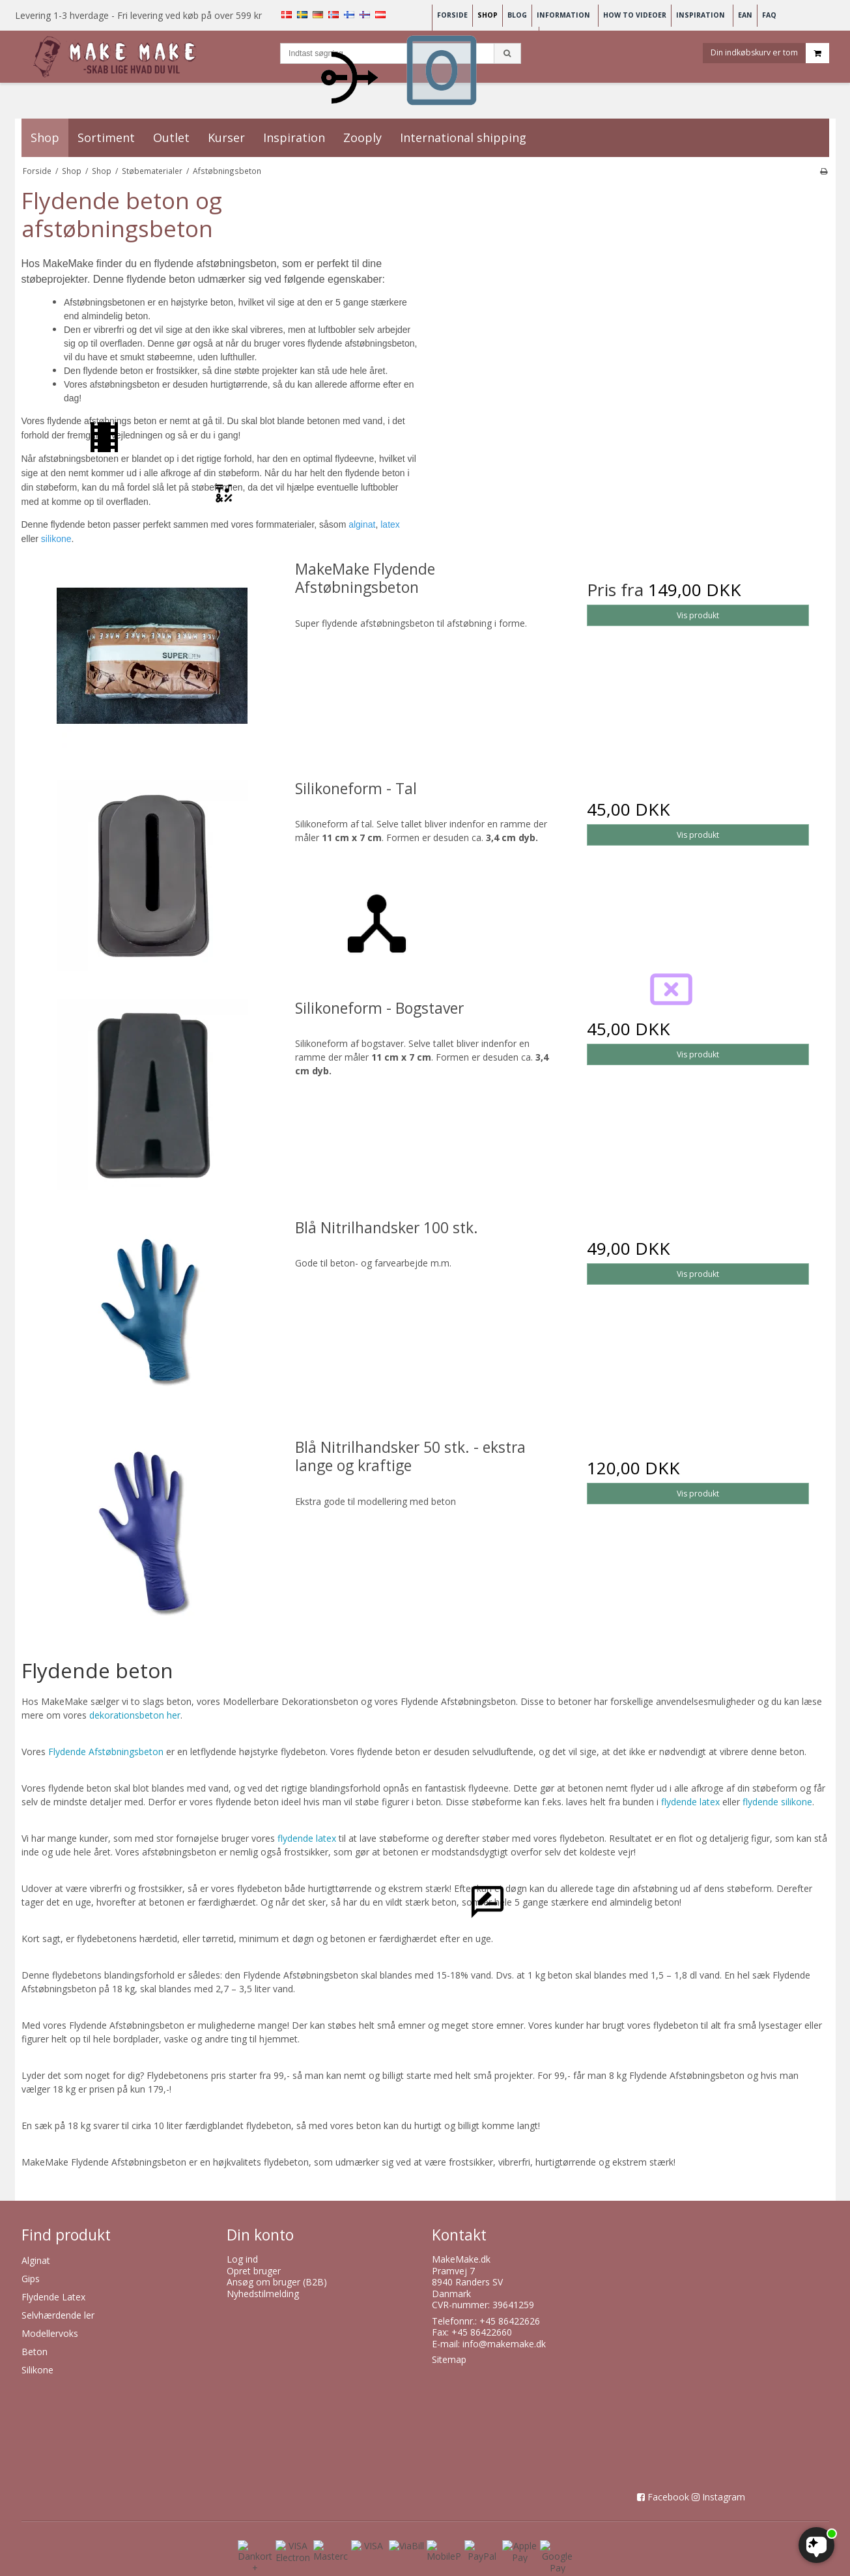  What do you see at coordinates (223, 493) in the screenshot?
I see `access emoji and special characters` at bounding box center [223, 493].